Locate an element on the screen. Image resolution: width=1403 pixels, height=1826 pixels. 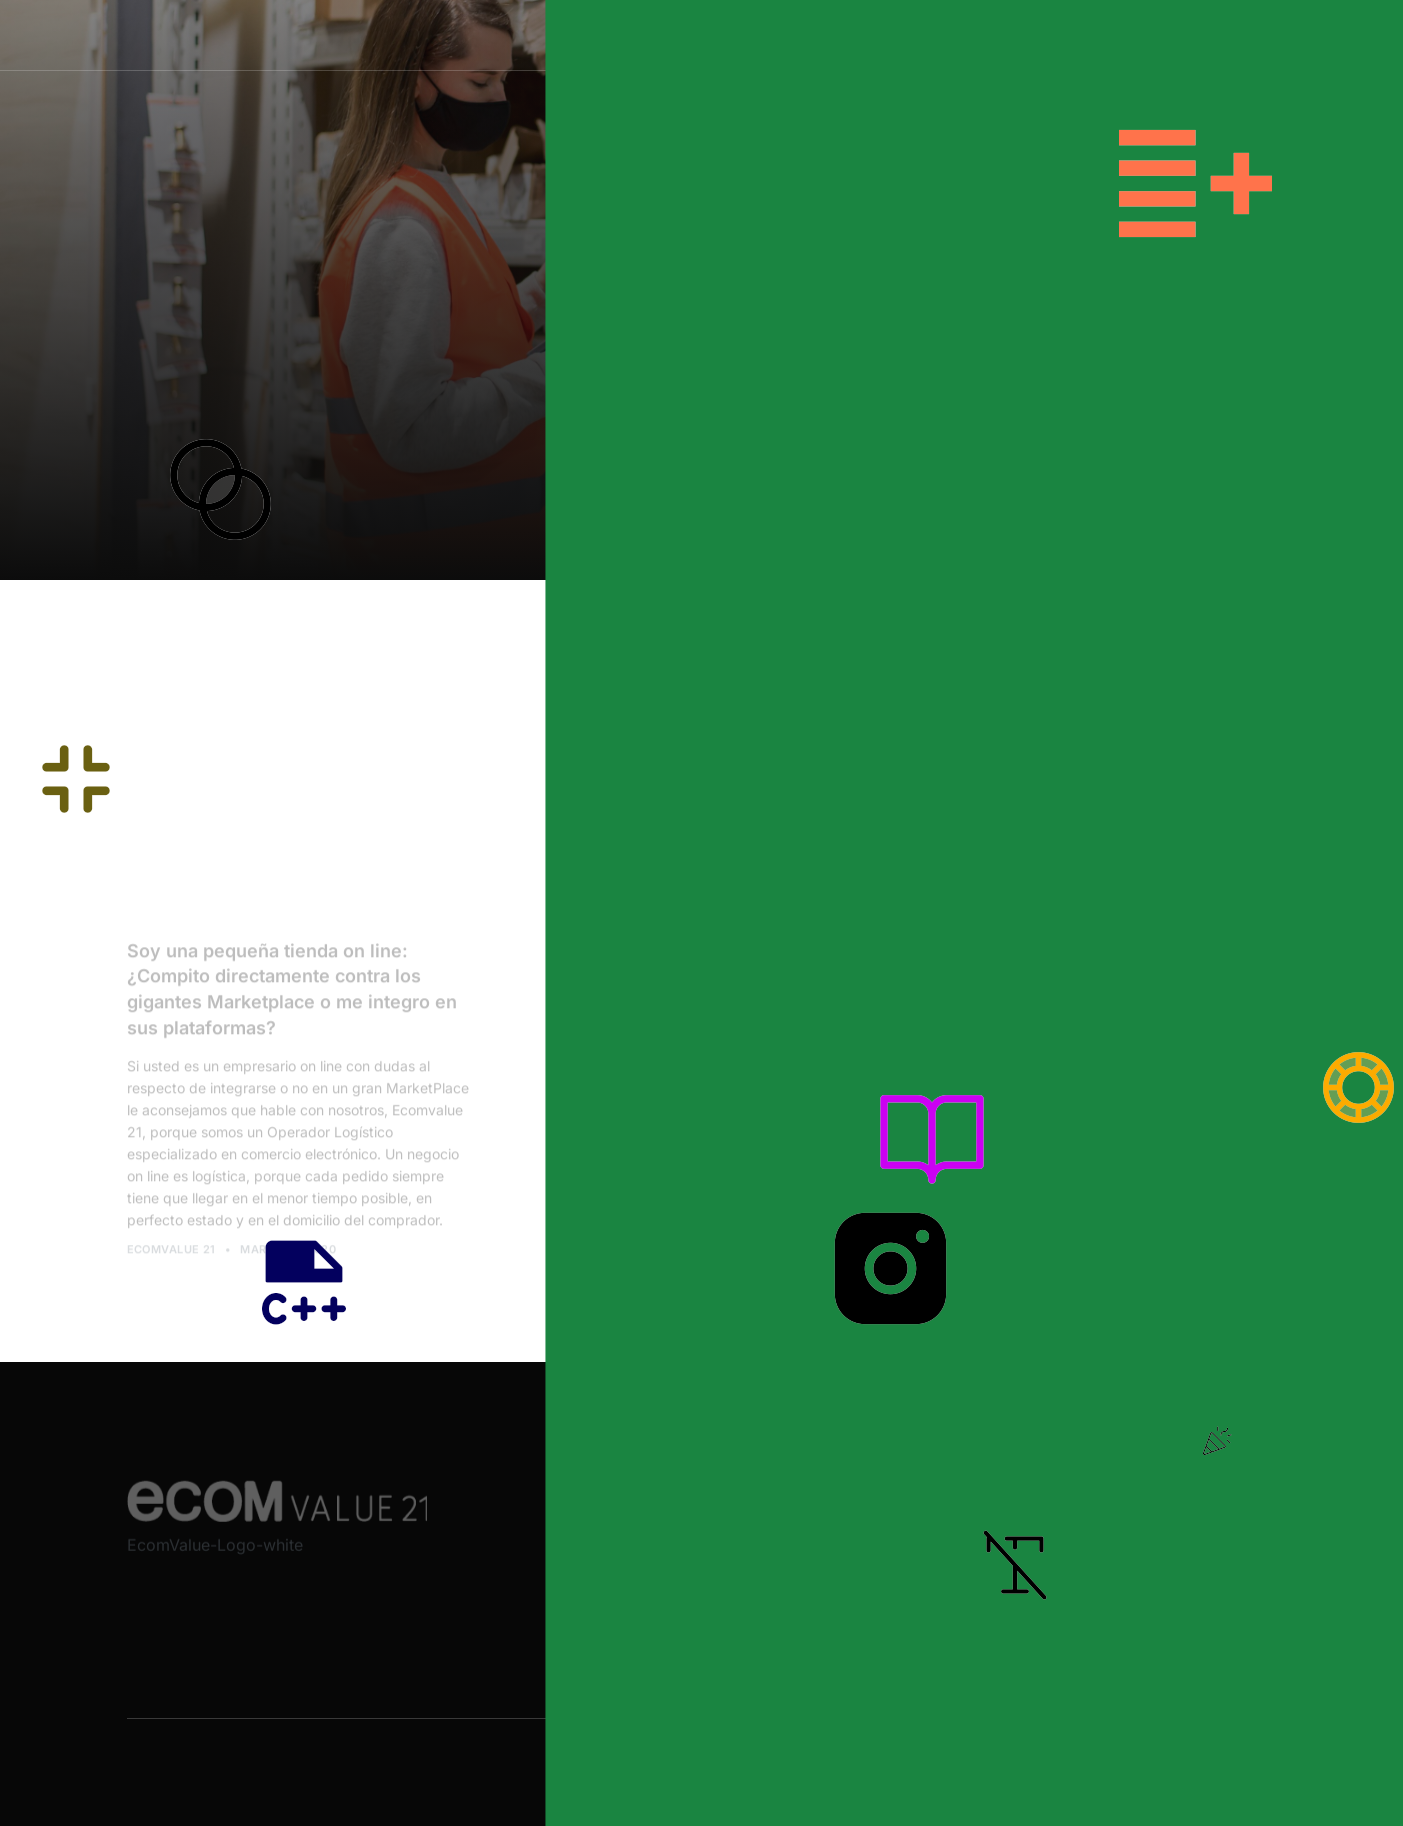
exit fullscreen mode is located at coordinates (76, 779).